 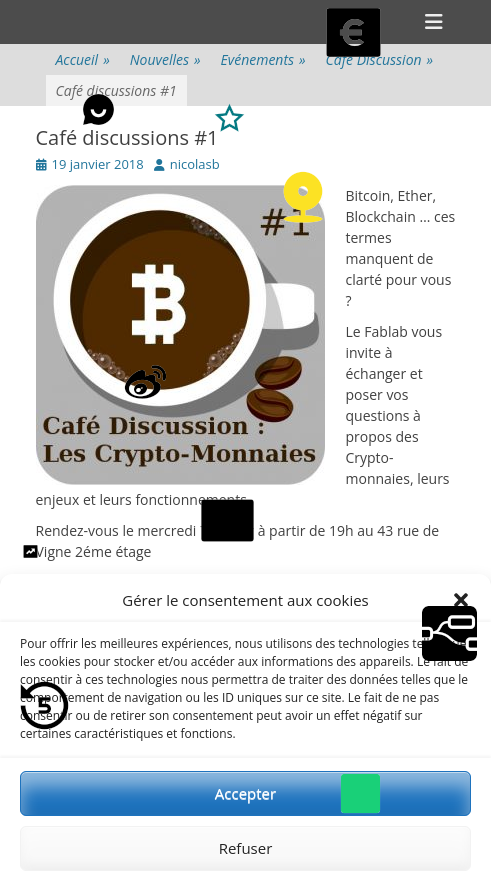 I want to click on indicates euro currency or payment option, so click(x=353, y=32).